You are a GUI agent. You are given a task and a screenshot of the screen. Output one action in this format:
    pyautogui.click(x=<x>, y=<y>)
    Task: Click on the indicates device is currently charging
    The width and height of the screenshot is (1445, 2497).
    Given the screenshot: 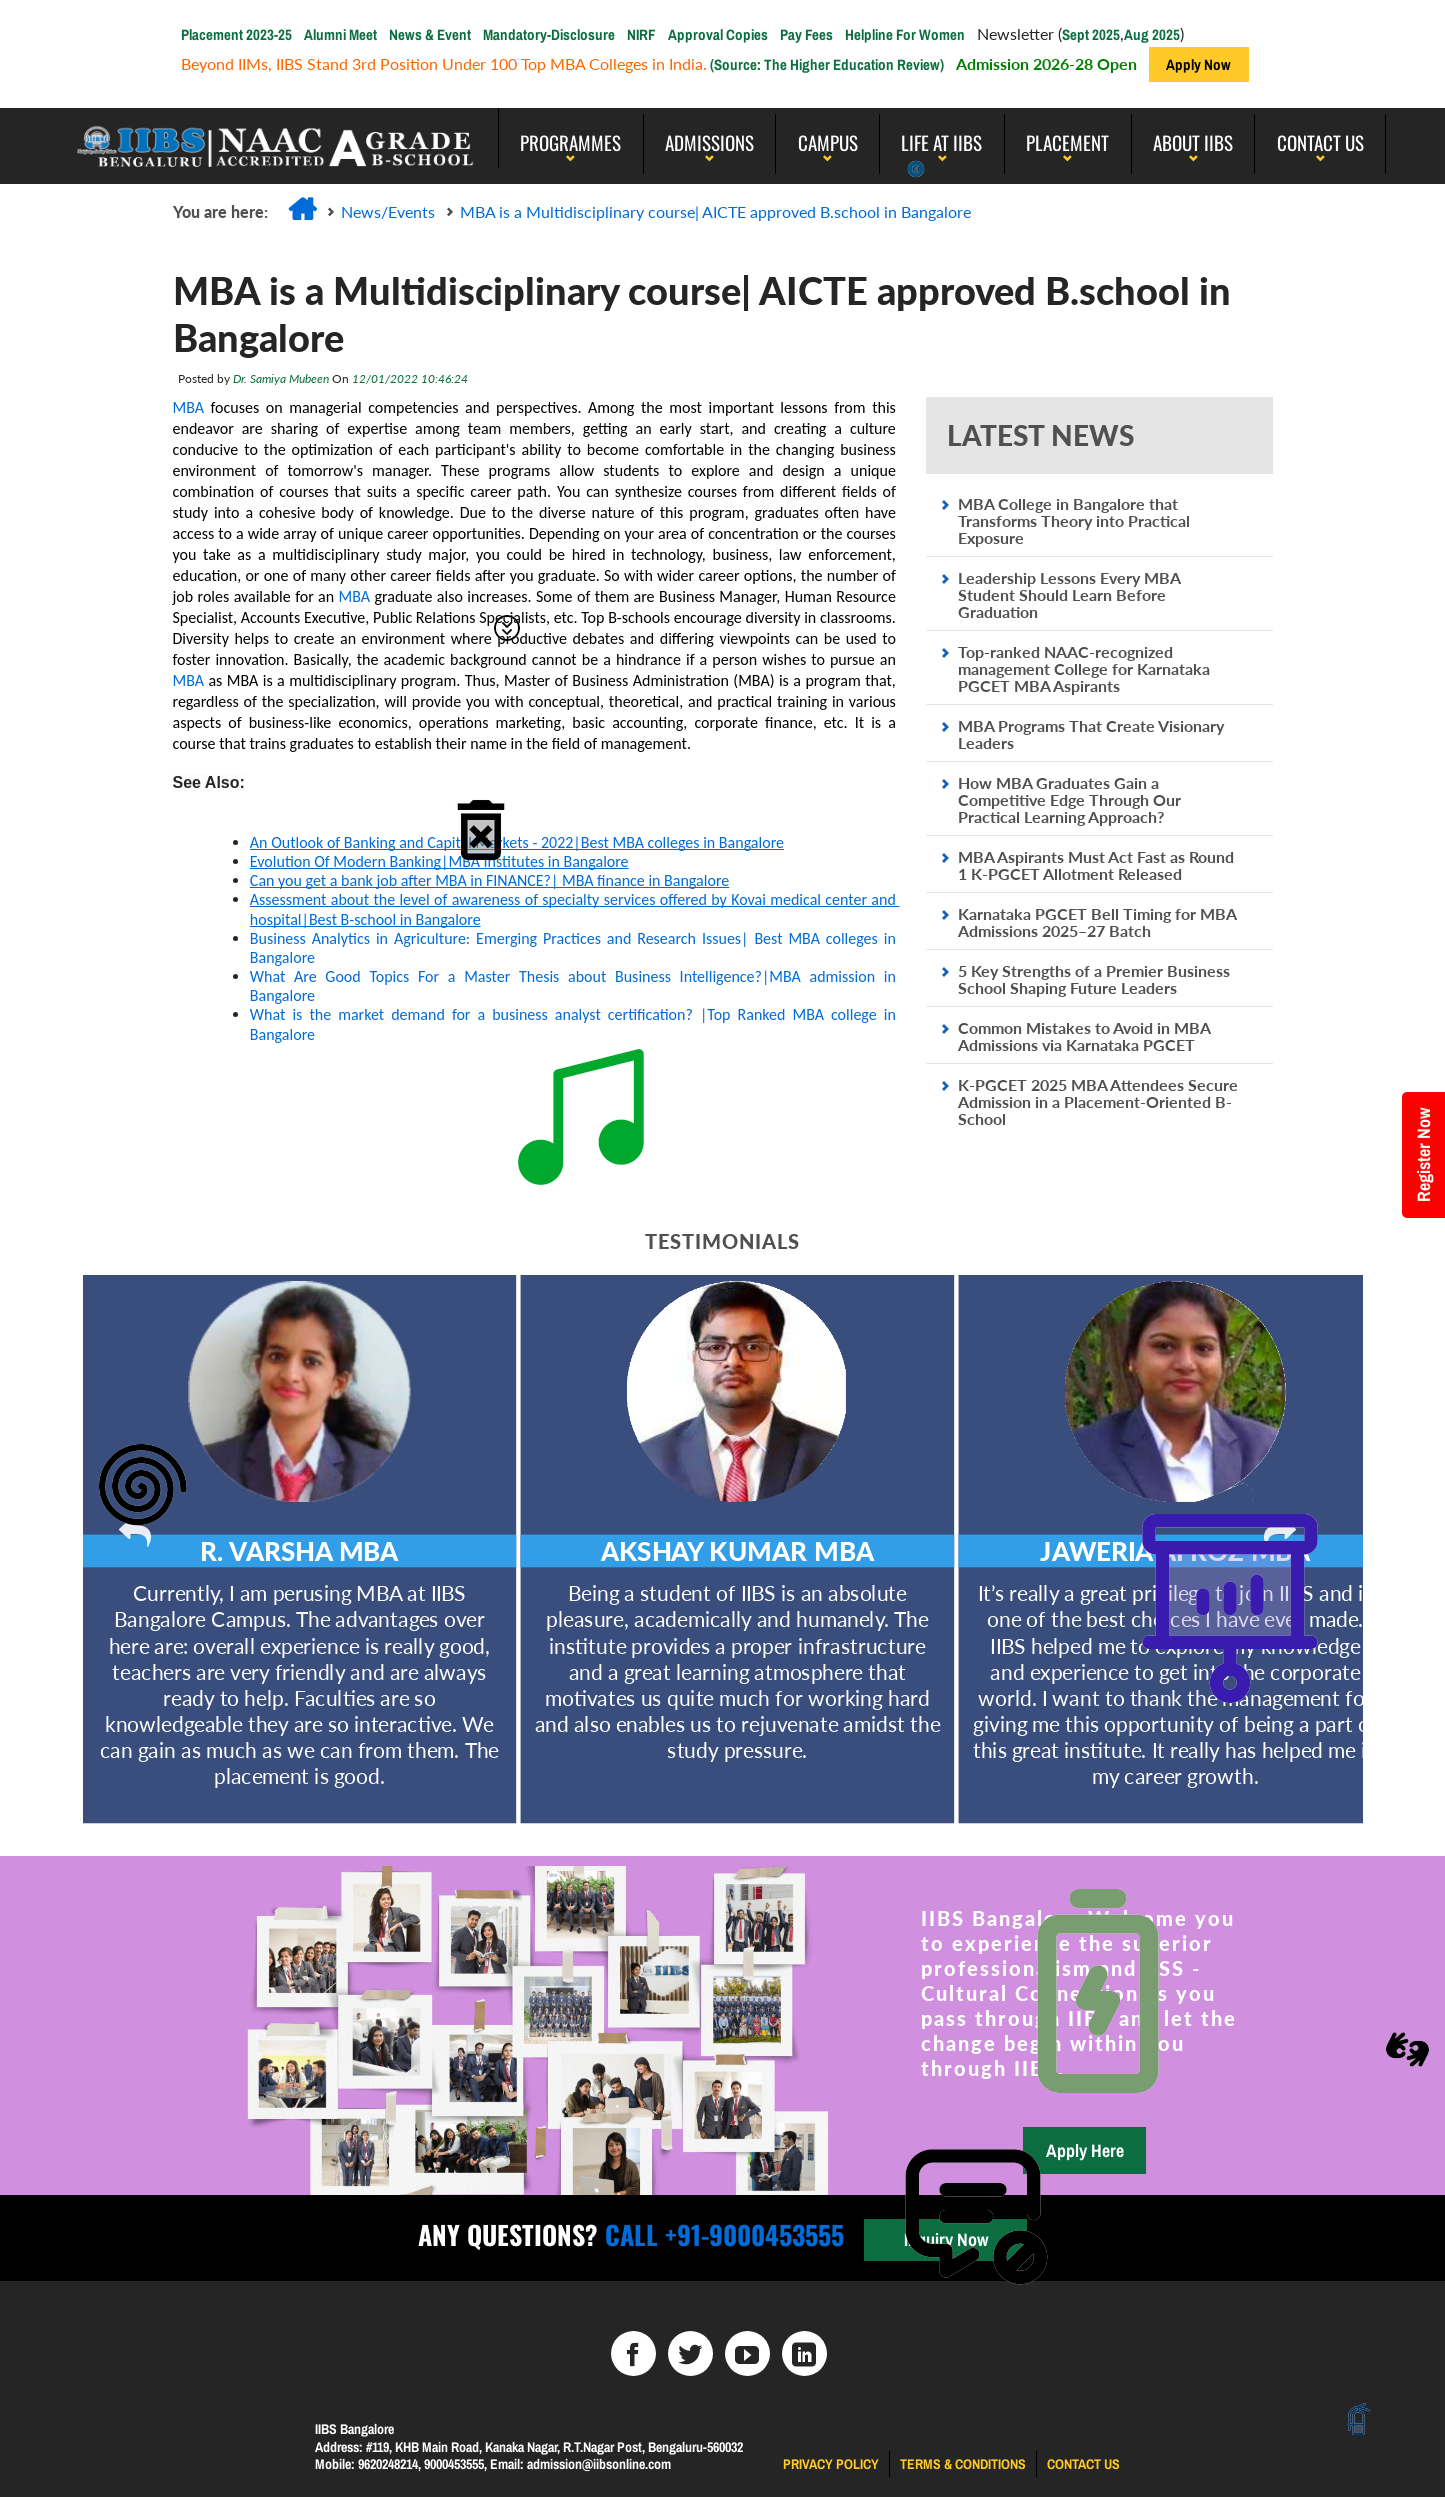 What is the action you would take?
    pyautogui.click(x=1098, y=1991)
    